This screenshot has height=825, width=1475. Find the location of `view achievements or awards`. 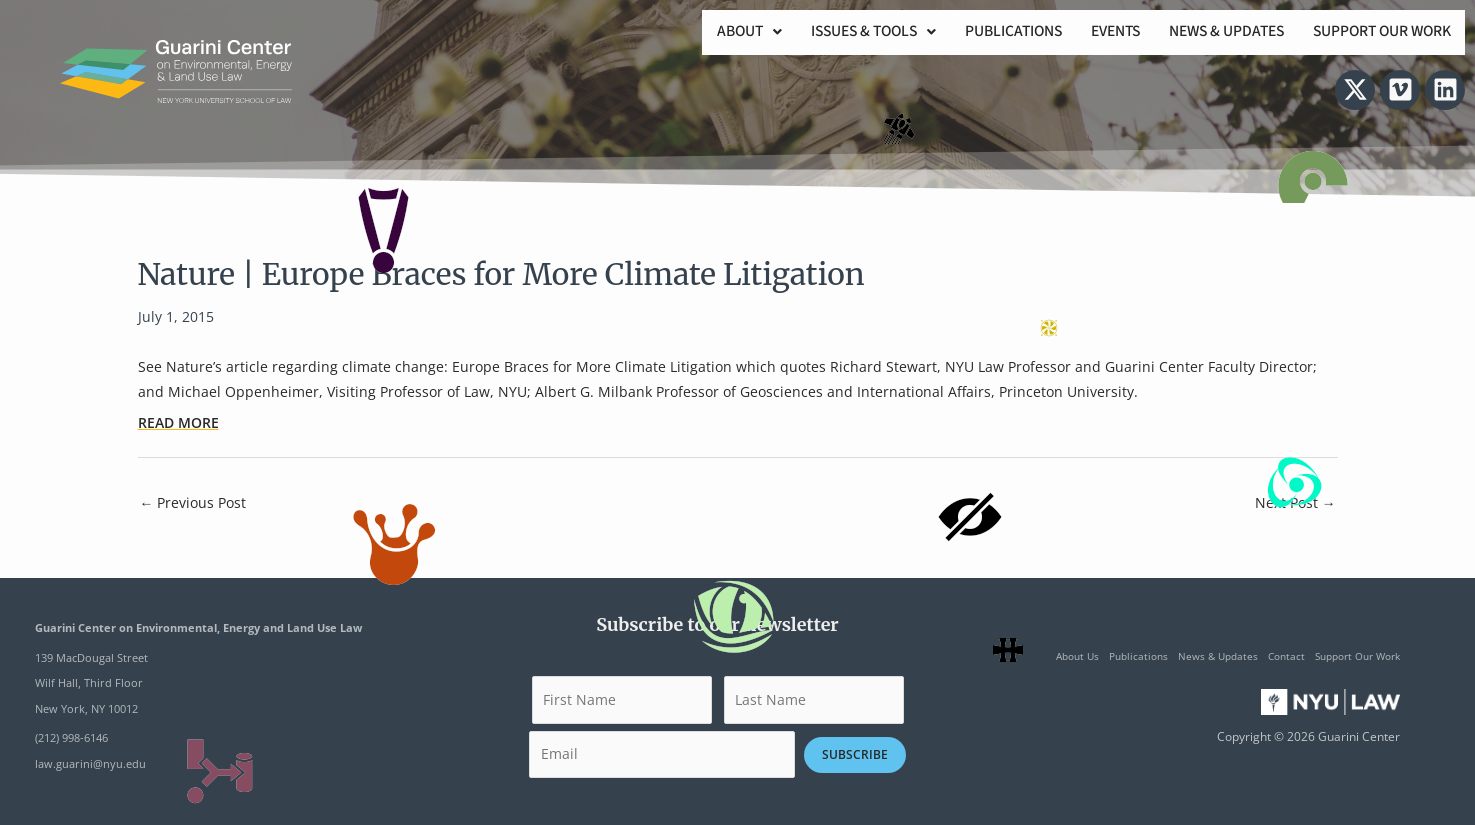

view achievements or awards is located at coordinates (383, 229).